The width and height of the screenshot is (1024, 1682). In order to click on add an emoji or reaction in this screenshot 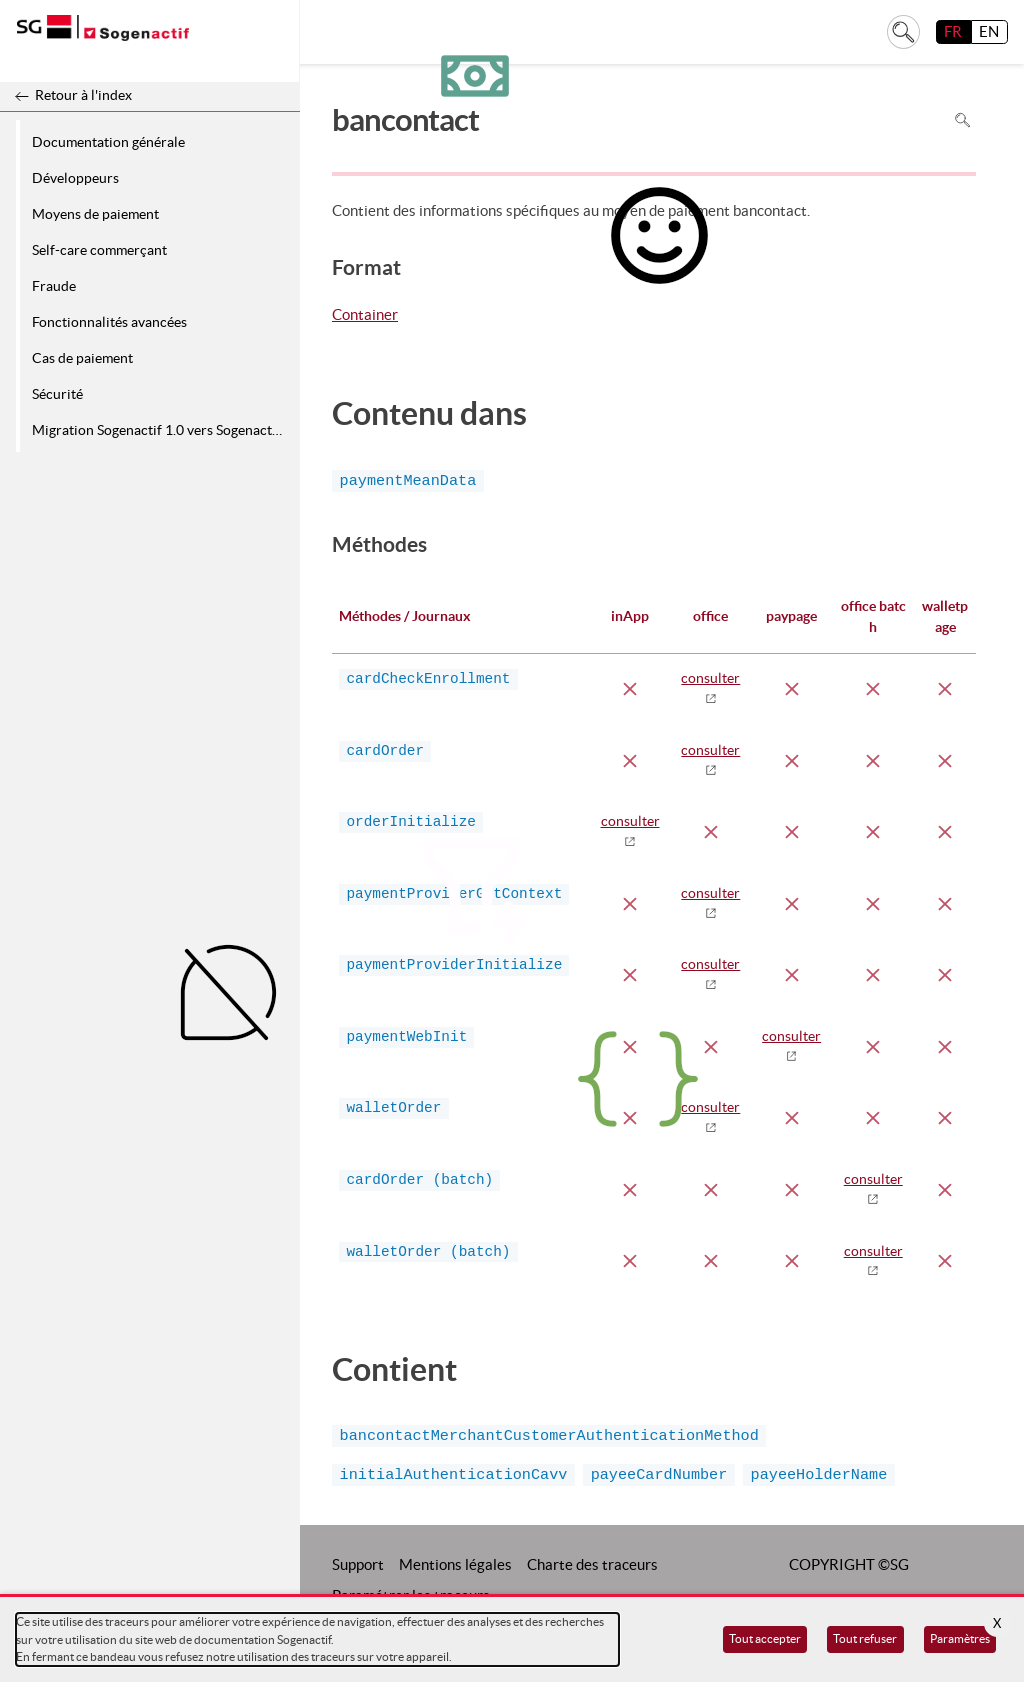, I will do `click(659, 235)`.